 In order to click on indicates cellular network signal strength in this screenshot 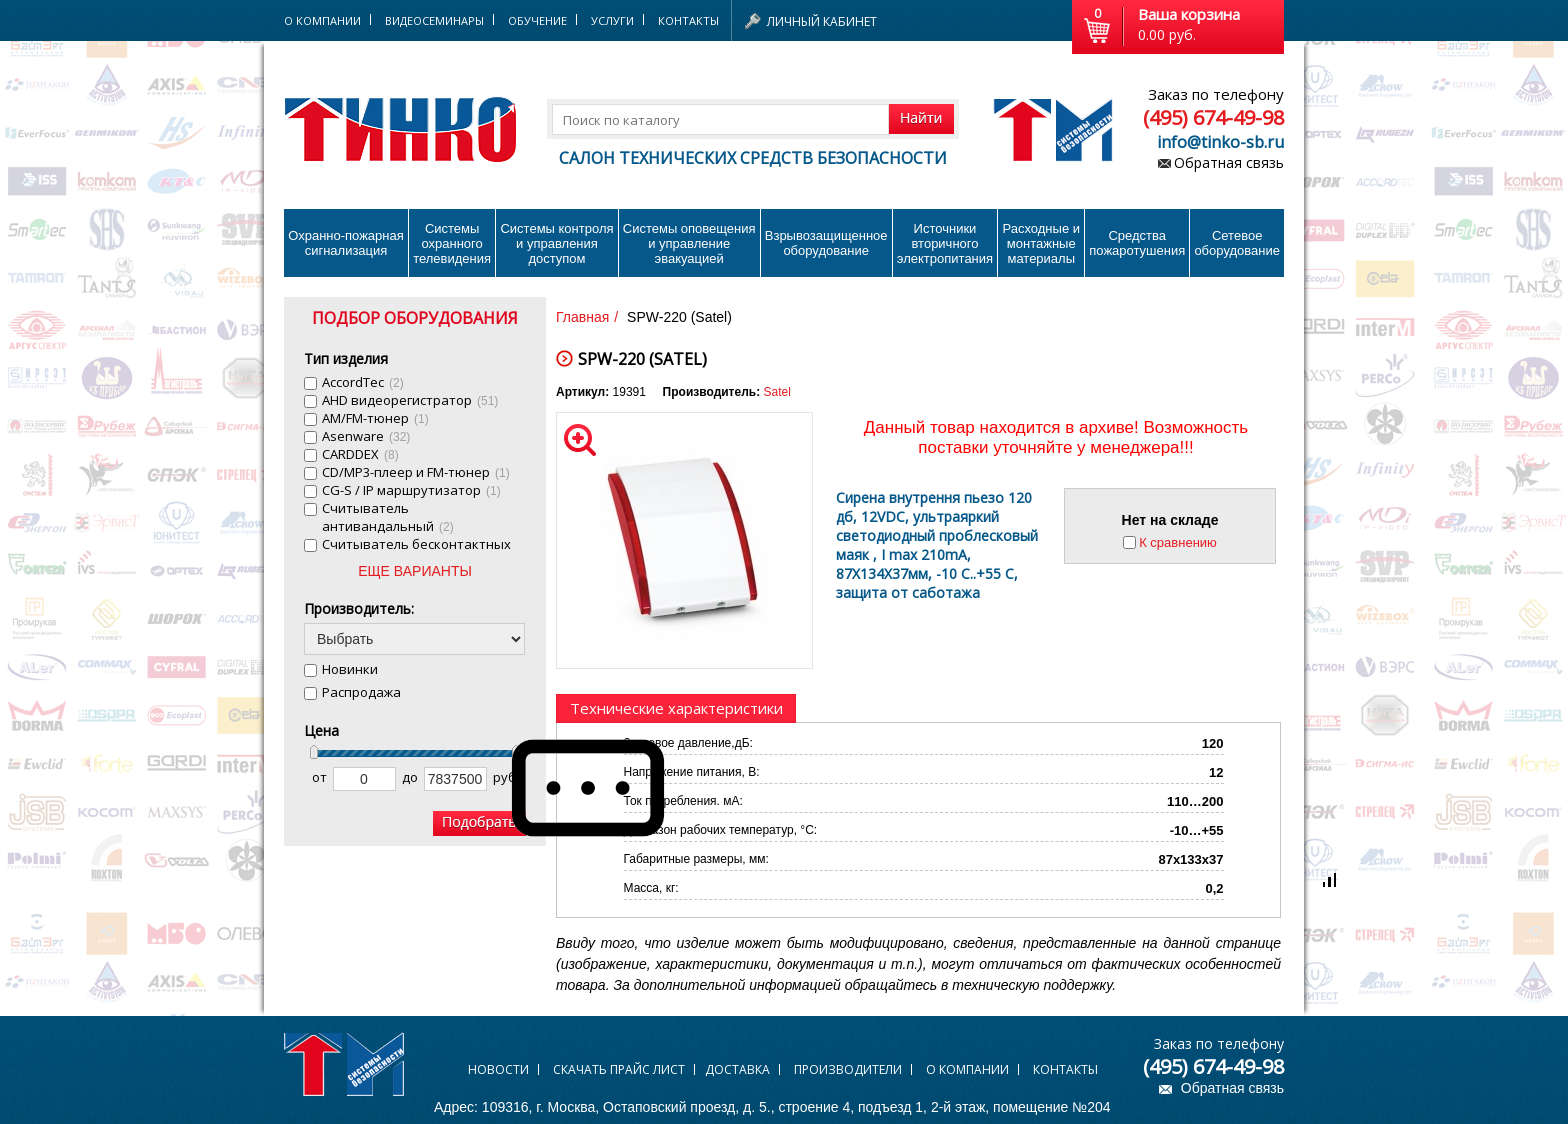, I will do `click(1329, 880)`.